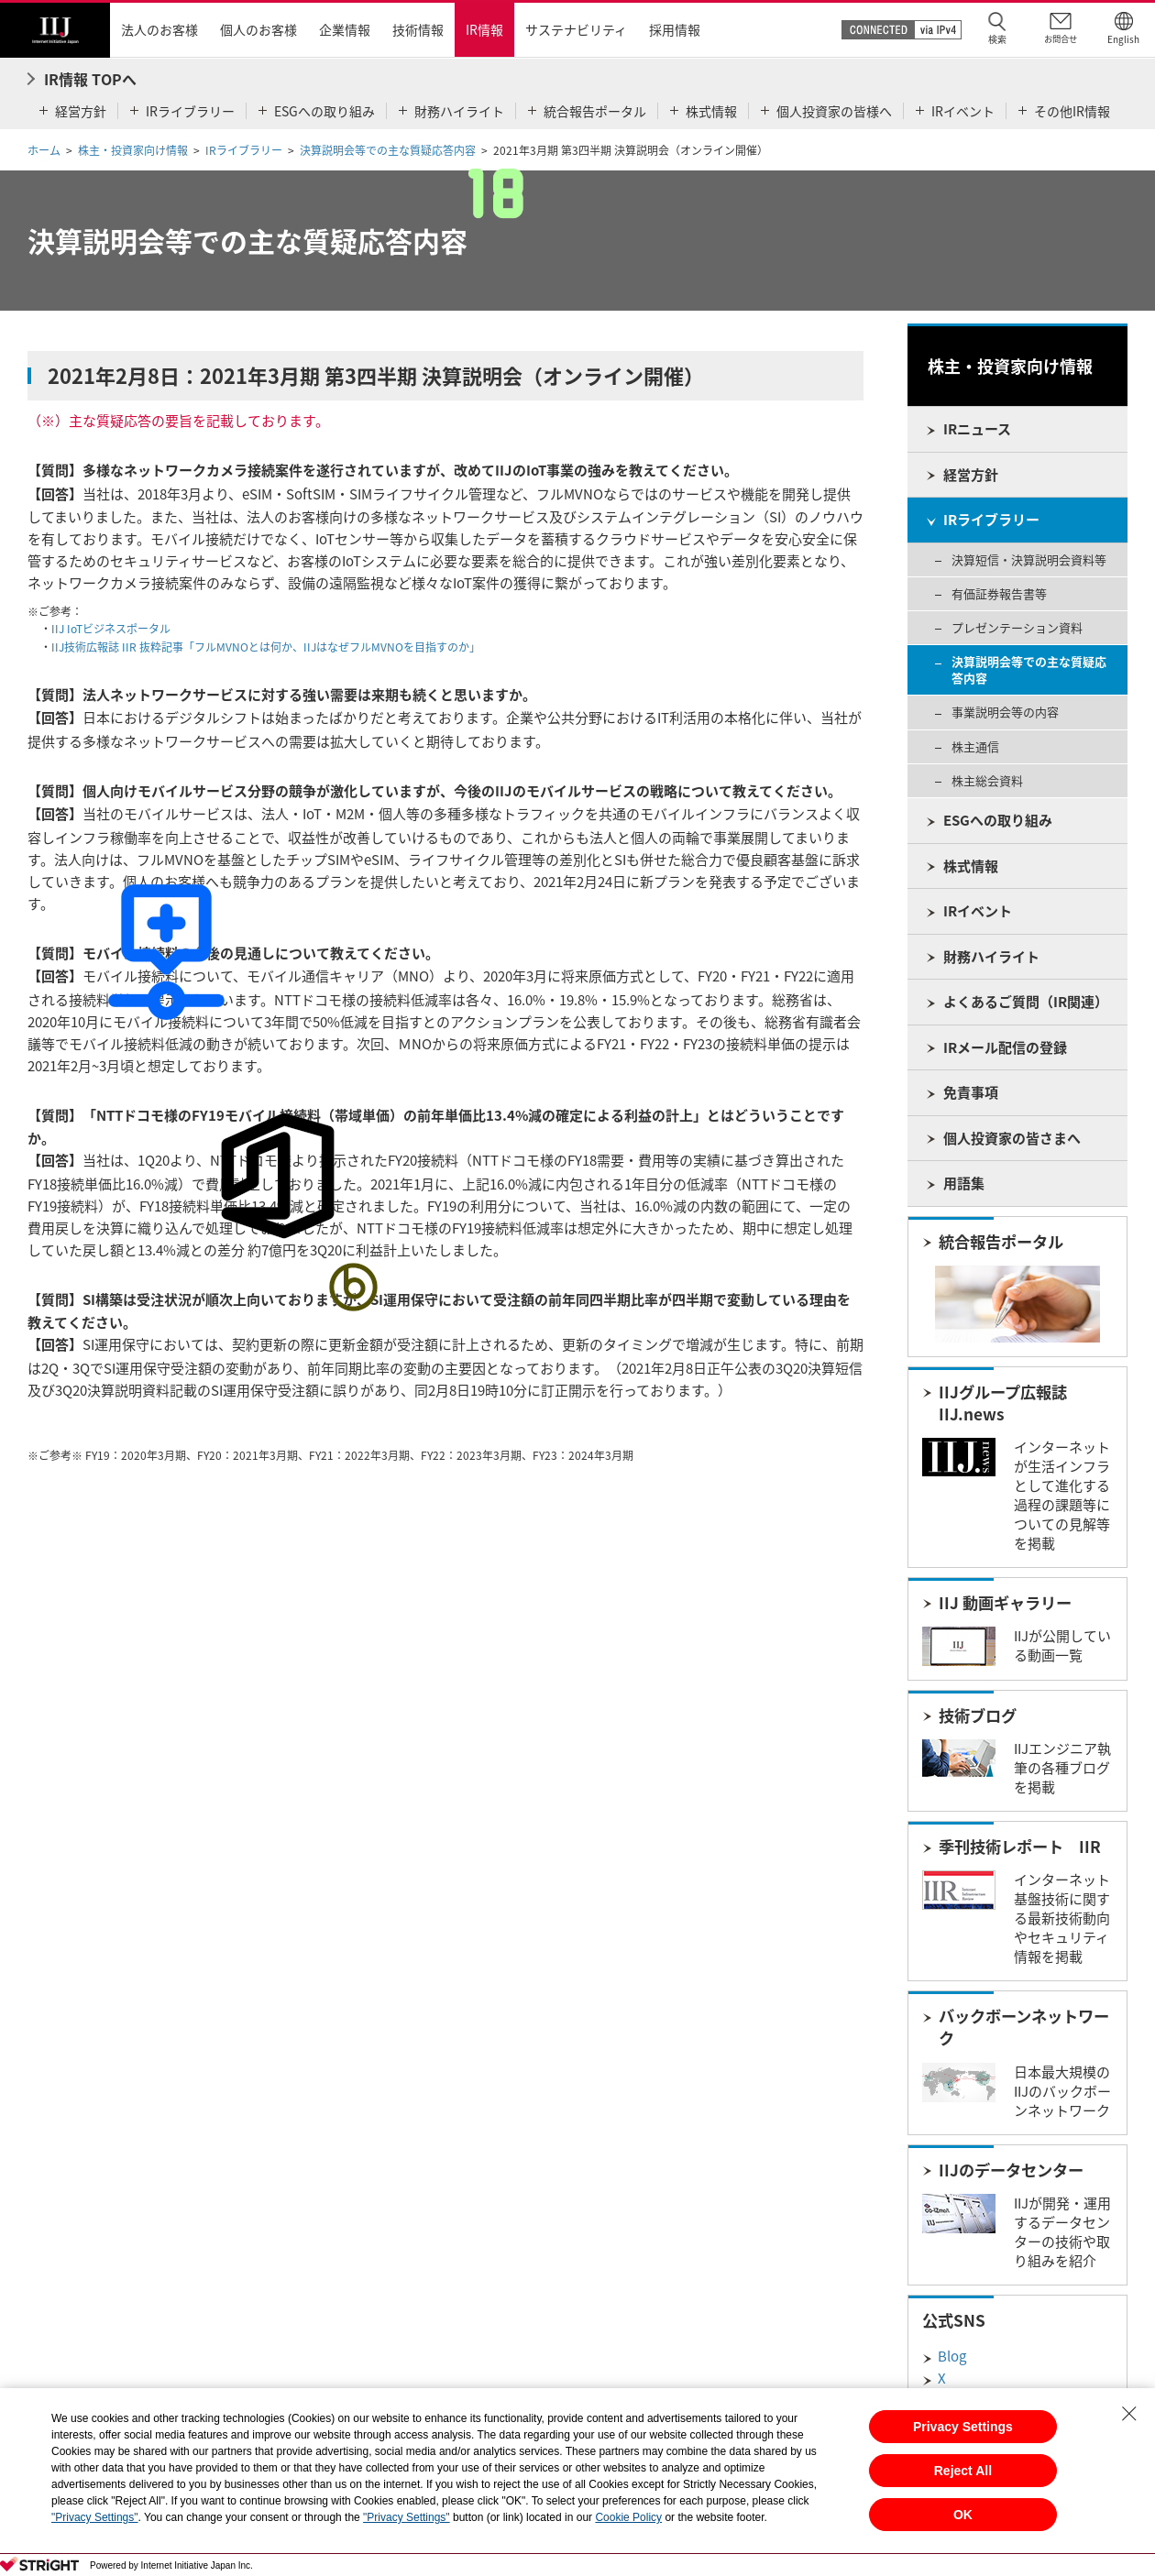 The height and width of the screenshot is (2576, 1155). What do you see at coordinates (278, 1176) in the screenshot?
I see `open Microsoft Office suite` at bounding box center [278, 1176].